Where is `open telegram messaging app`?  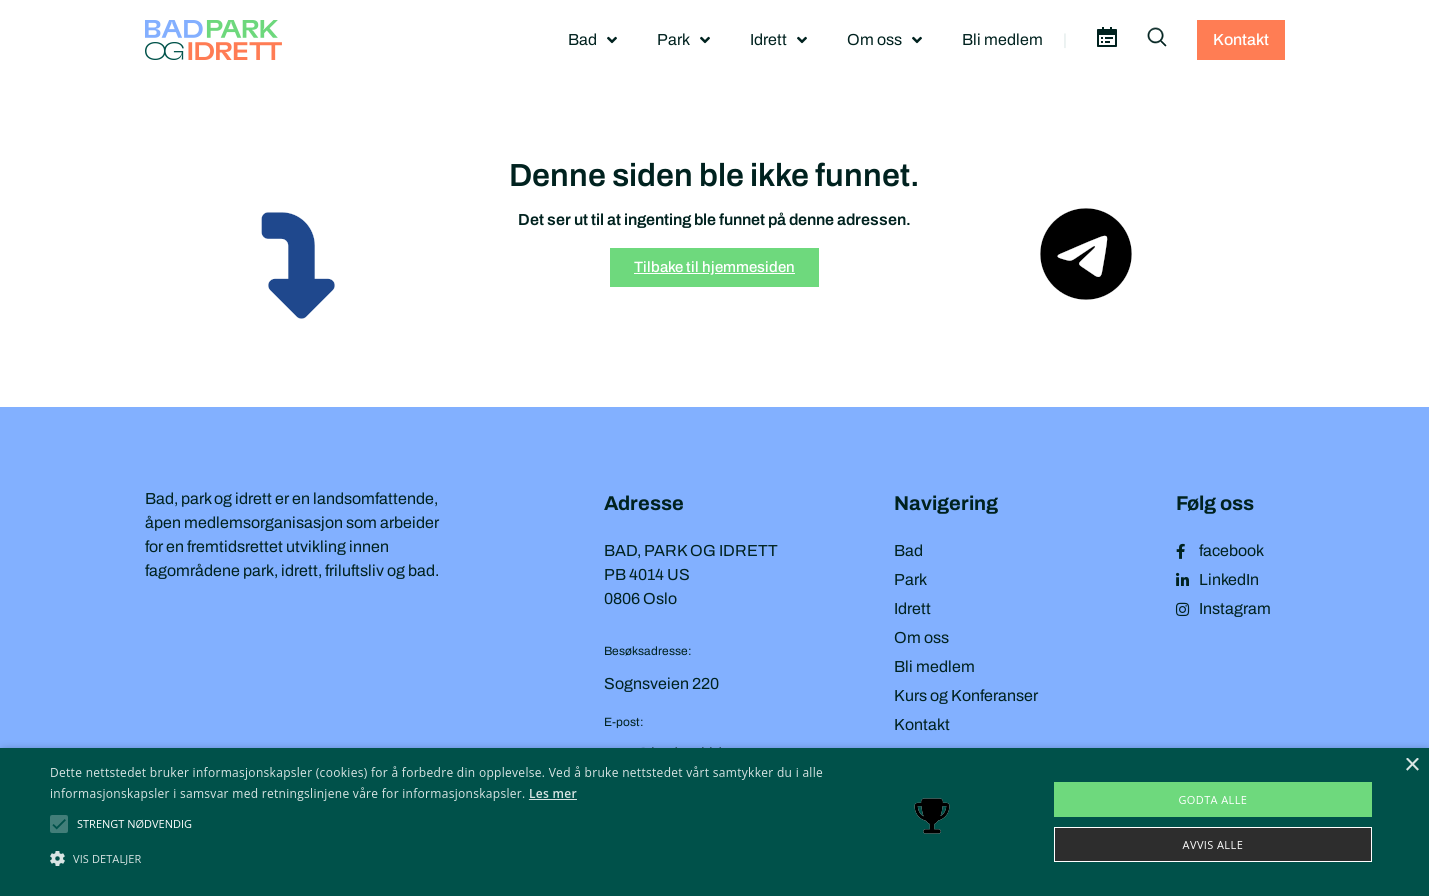 open telegram messaging app is located at coordinates (1086, 254).